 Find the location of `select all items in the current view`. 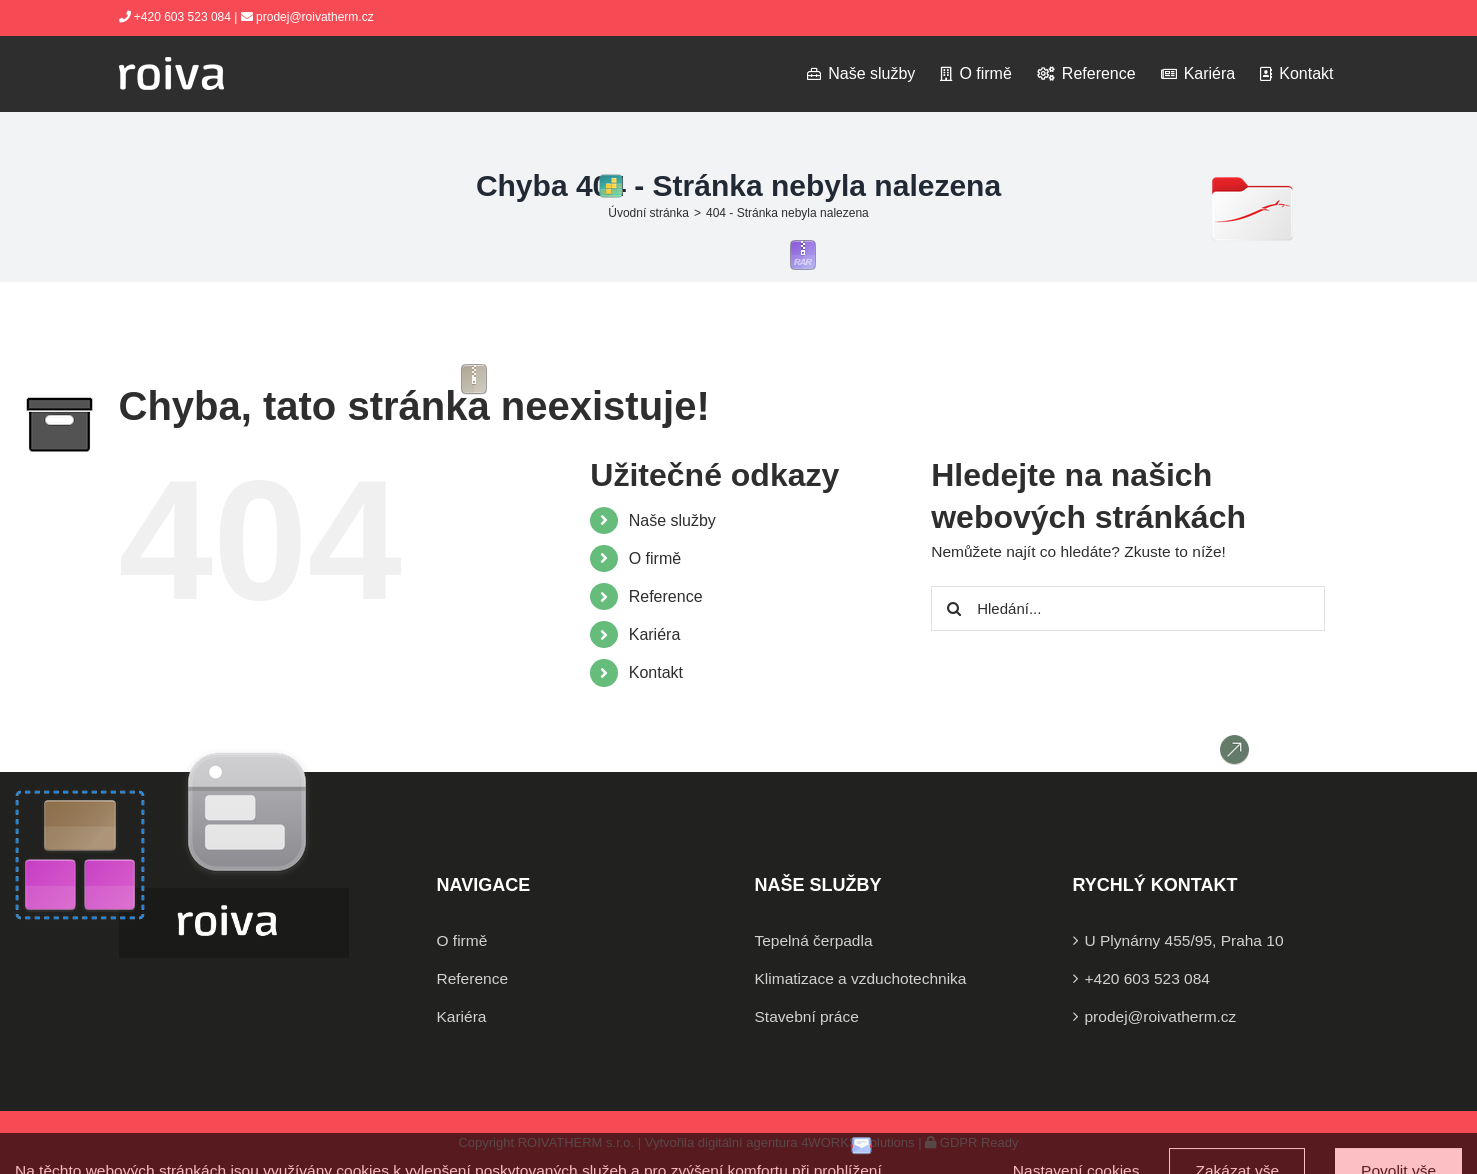

select all items in the current view is located at coordinates (80, 855).